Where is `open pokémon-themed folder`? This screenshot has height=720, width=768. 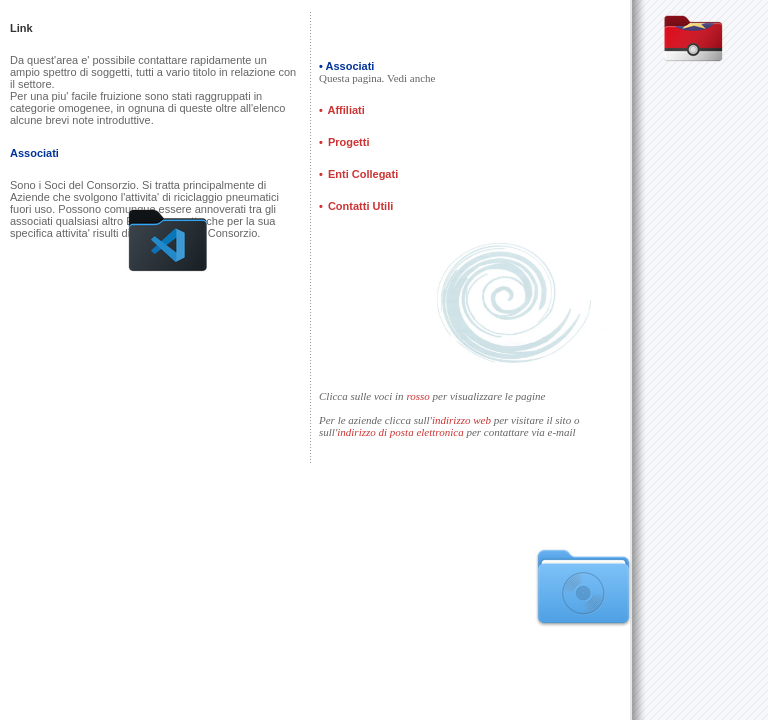 open pokémon-themed folder is located at coordinates (693, 40).